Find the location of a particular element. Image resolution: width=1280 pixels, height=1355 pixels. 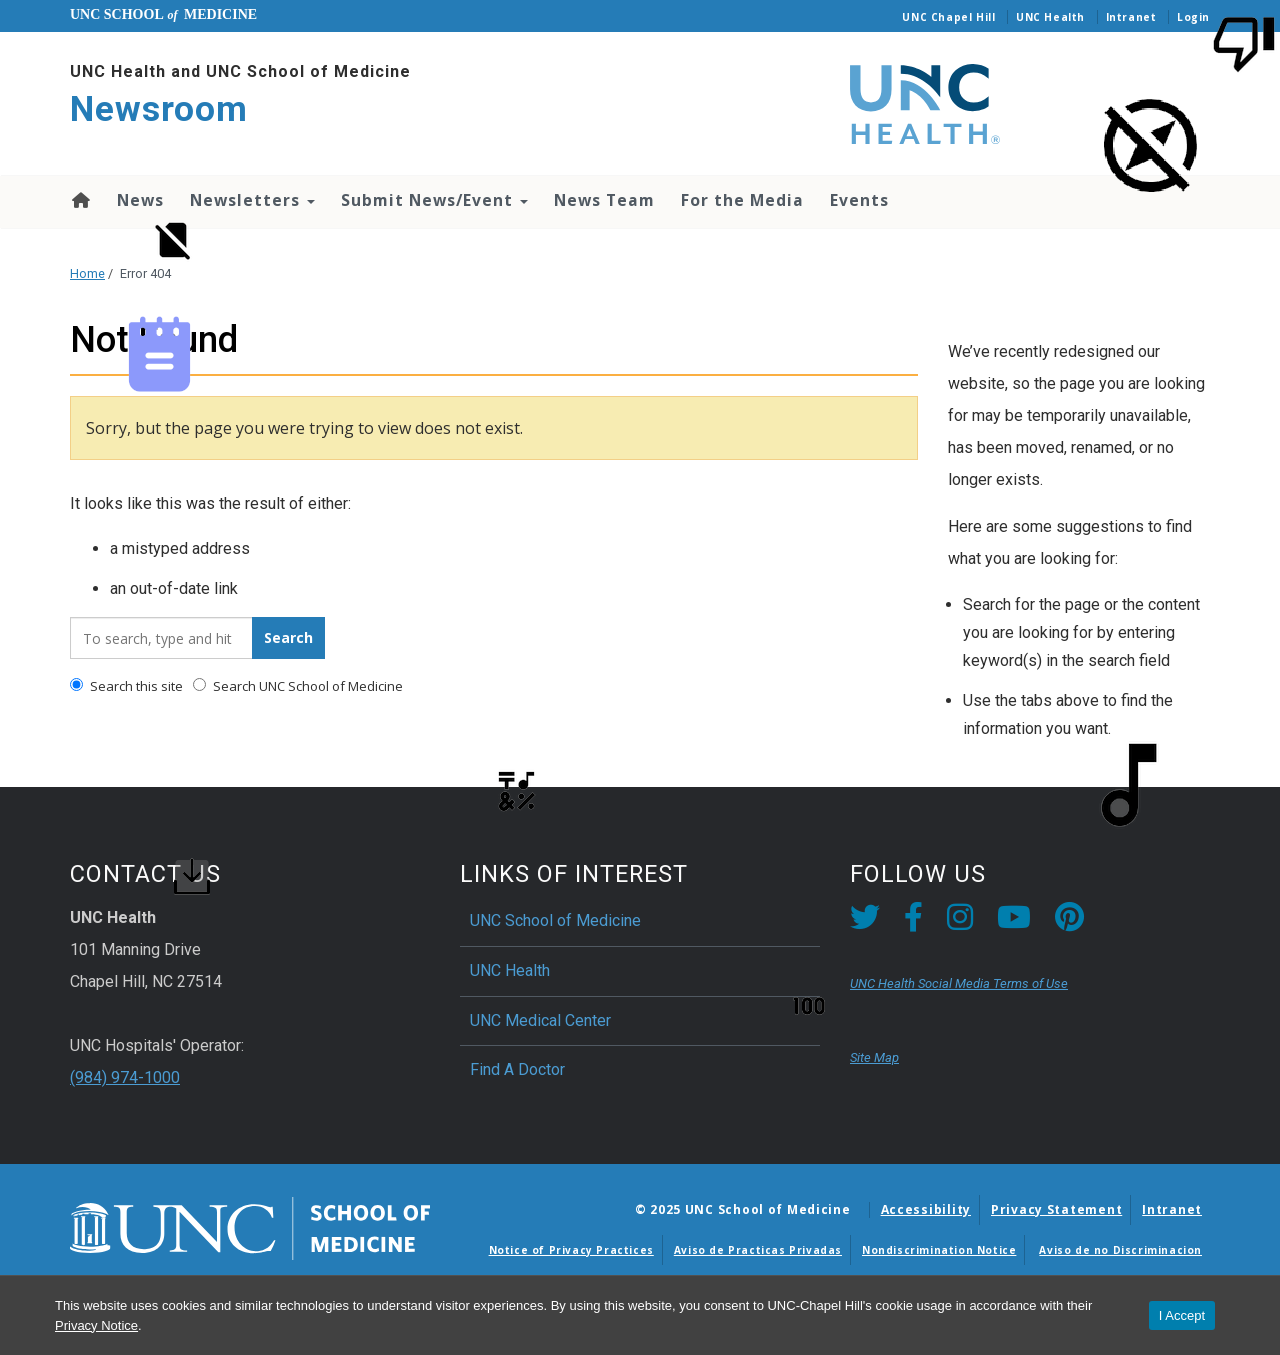

access emoji and special characters is located at coordinates (516, 791).